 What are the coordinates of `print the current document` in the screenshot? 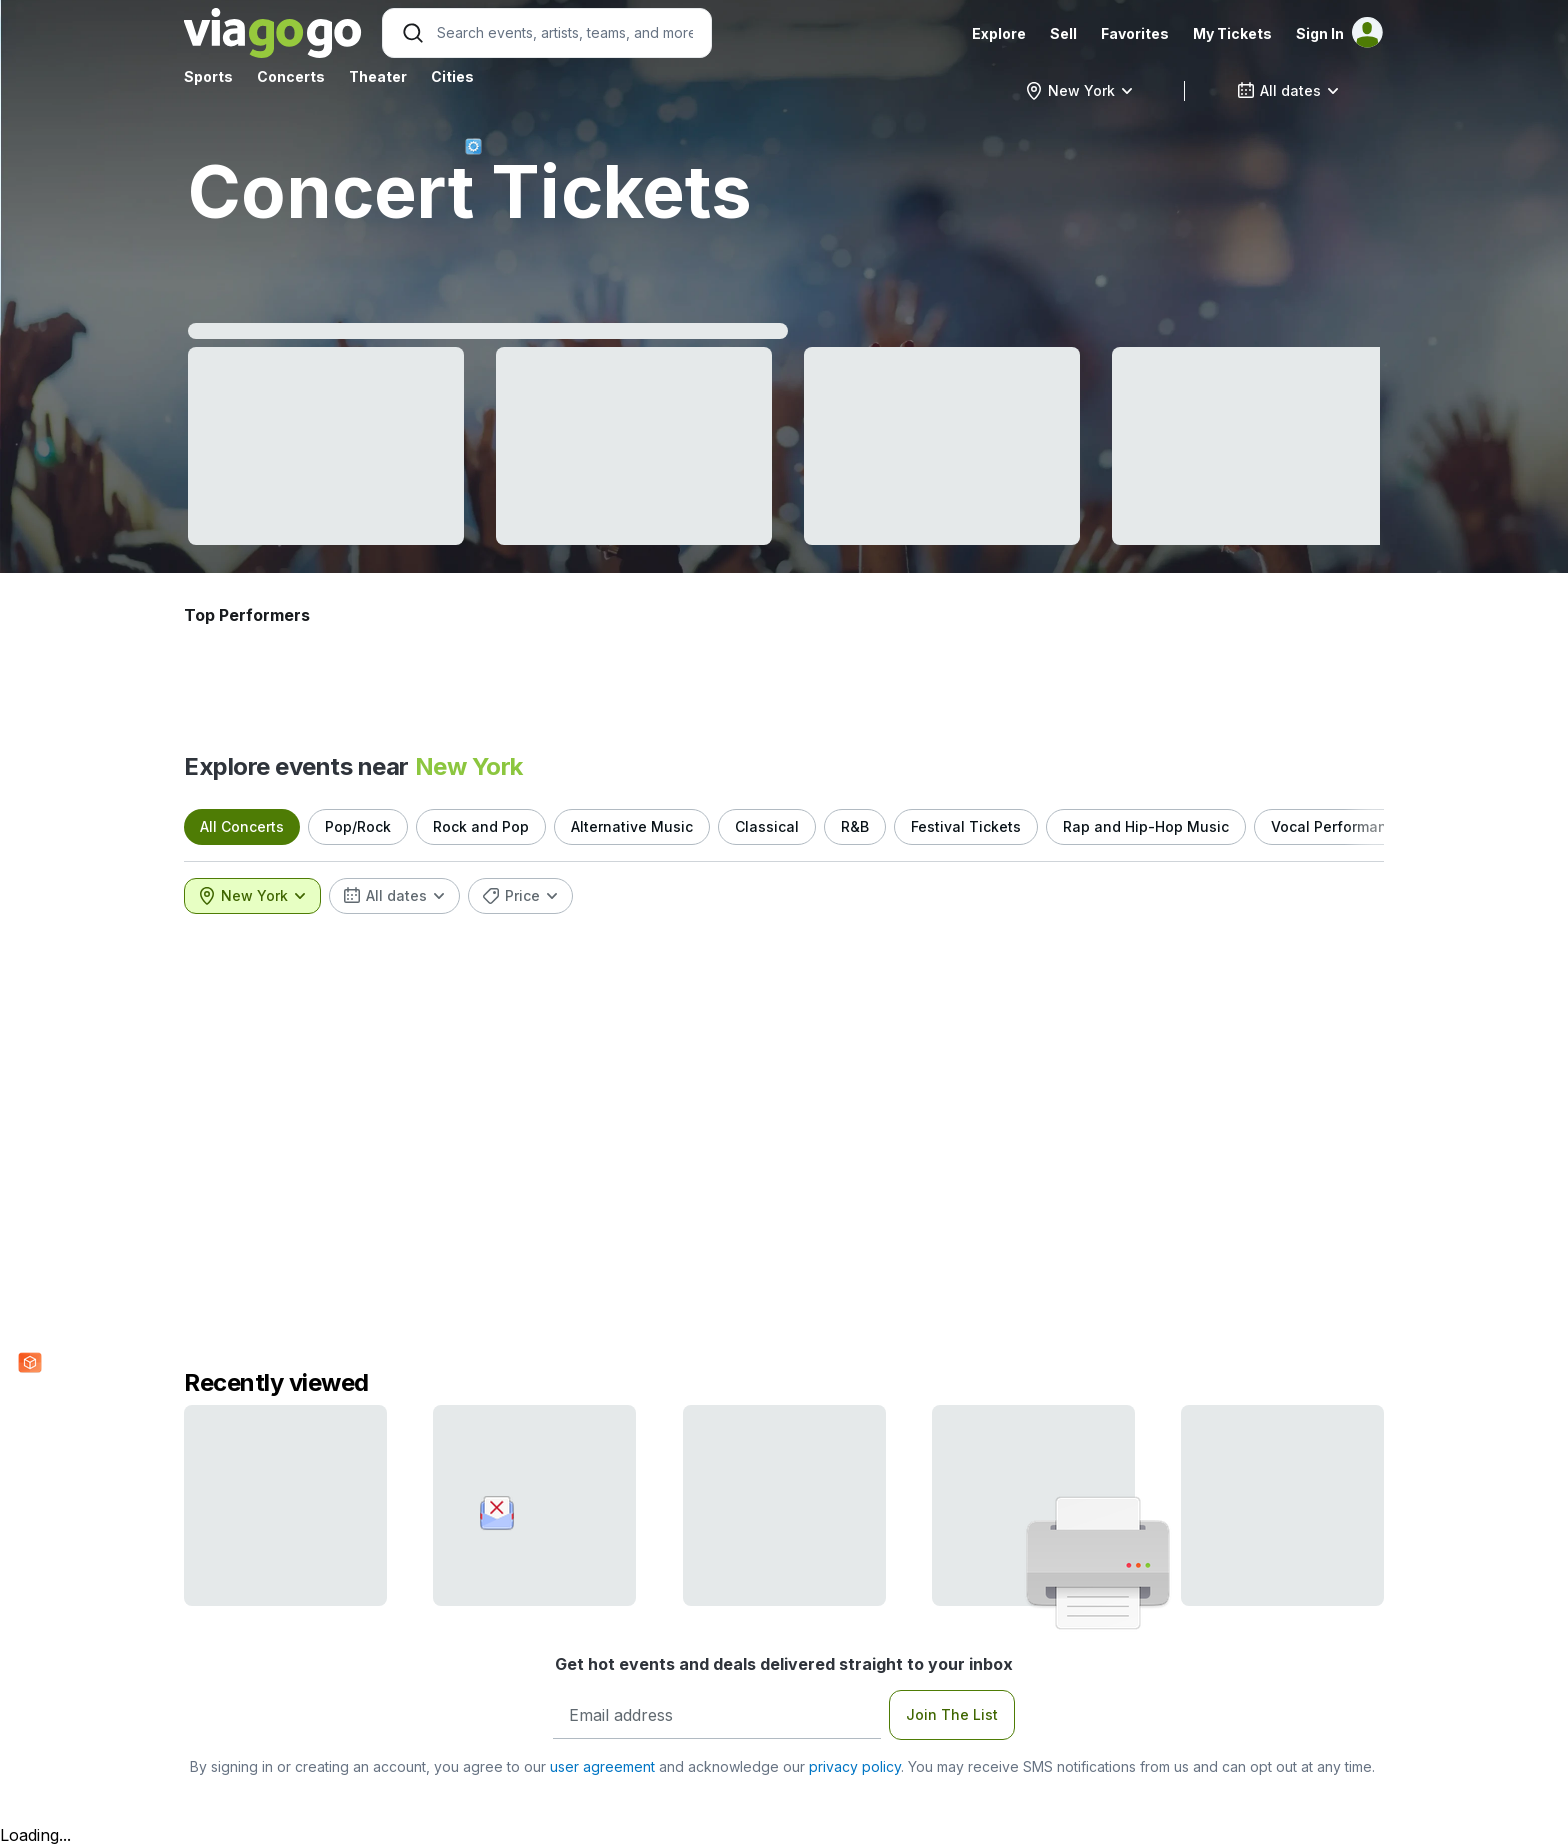 It's located at (1098, 1563).